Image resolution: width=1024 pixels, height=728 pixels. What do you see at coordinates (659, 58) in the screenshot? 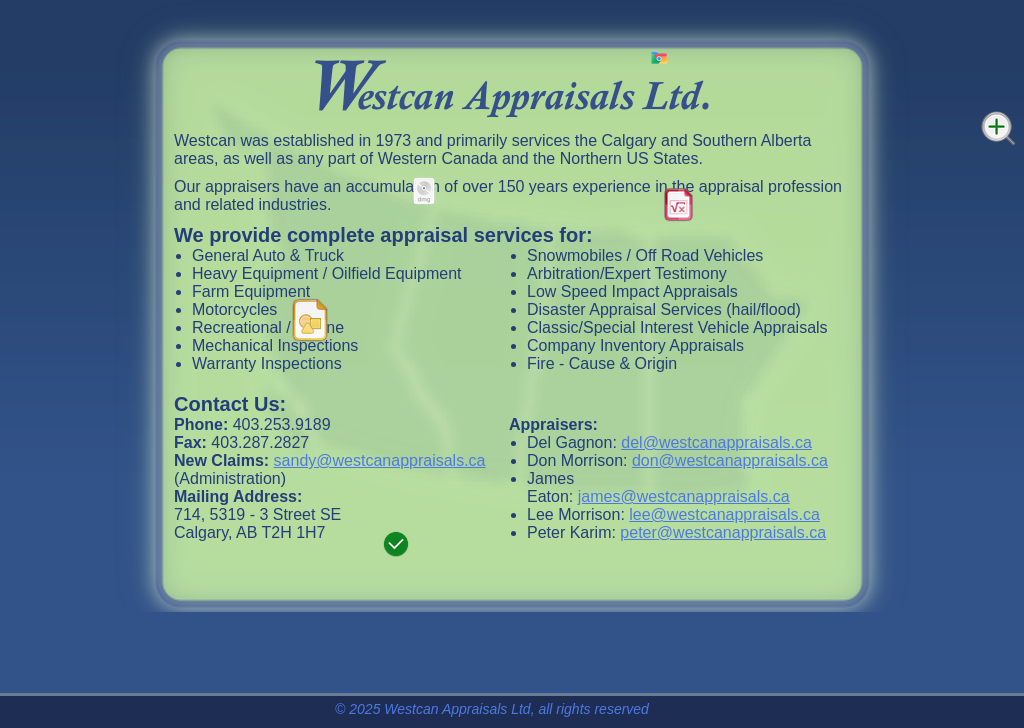
I see `open folder containing google chrome files` at bounding box center [659, 58].